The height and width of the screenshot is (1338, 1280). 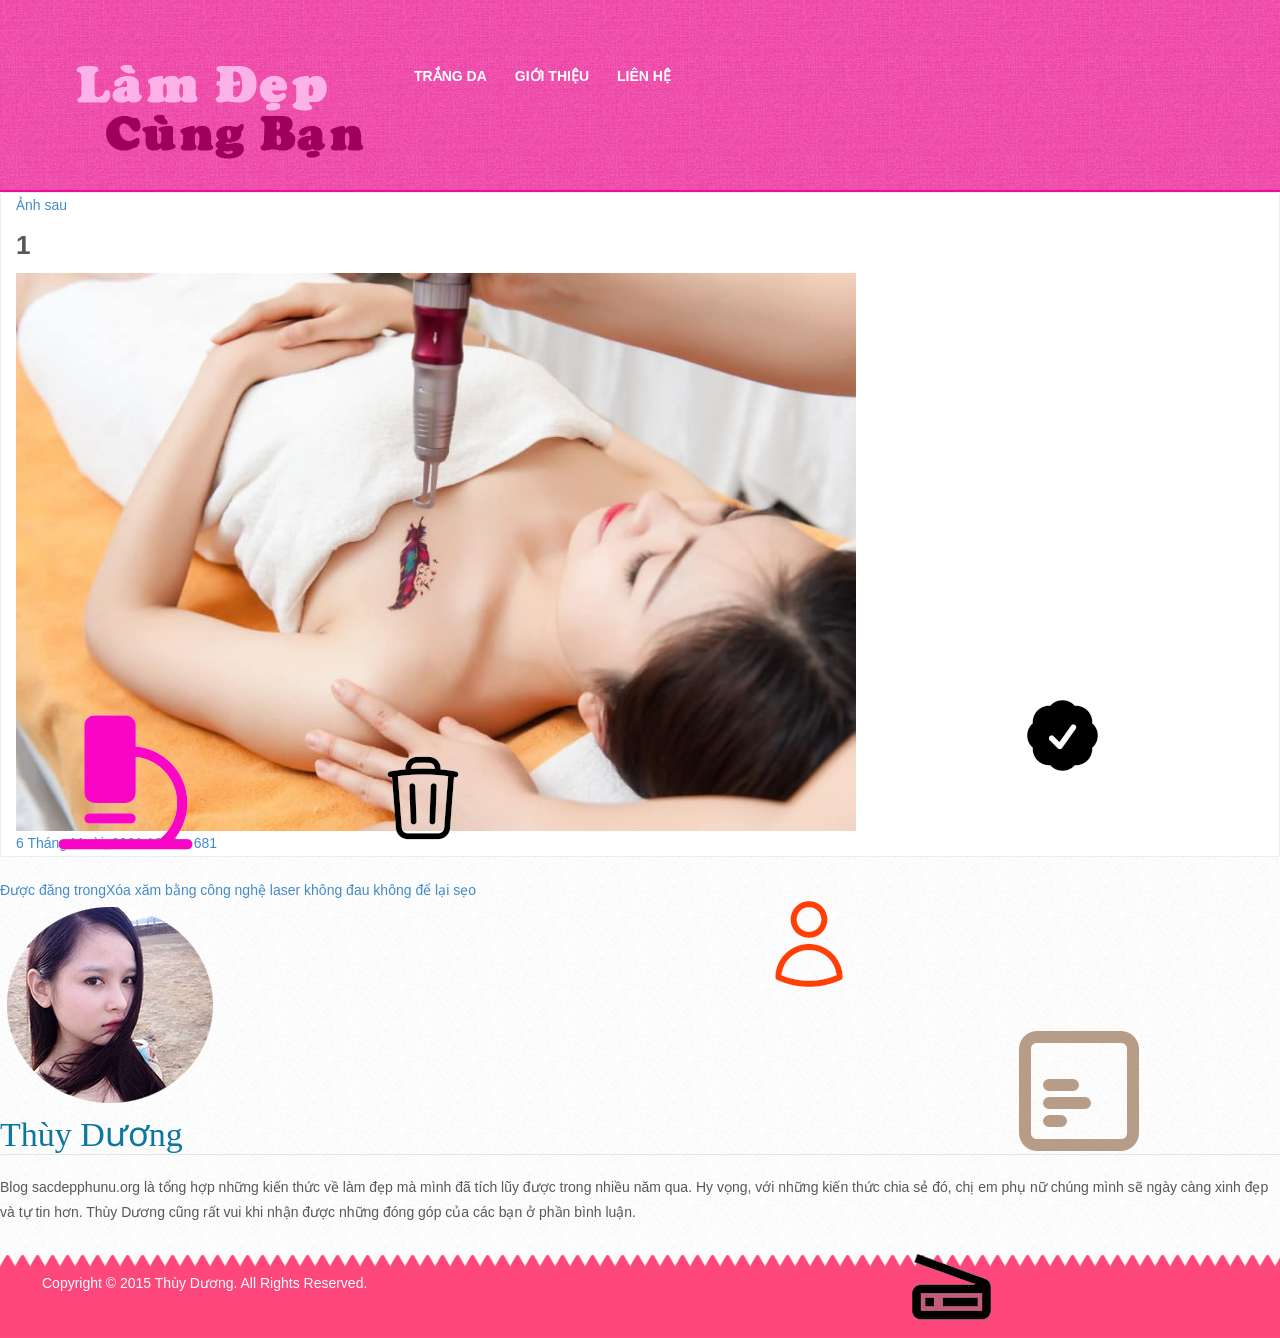 I want to click on align content to bottom-left of container, so click(x=1079, y=1091).